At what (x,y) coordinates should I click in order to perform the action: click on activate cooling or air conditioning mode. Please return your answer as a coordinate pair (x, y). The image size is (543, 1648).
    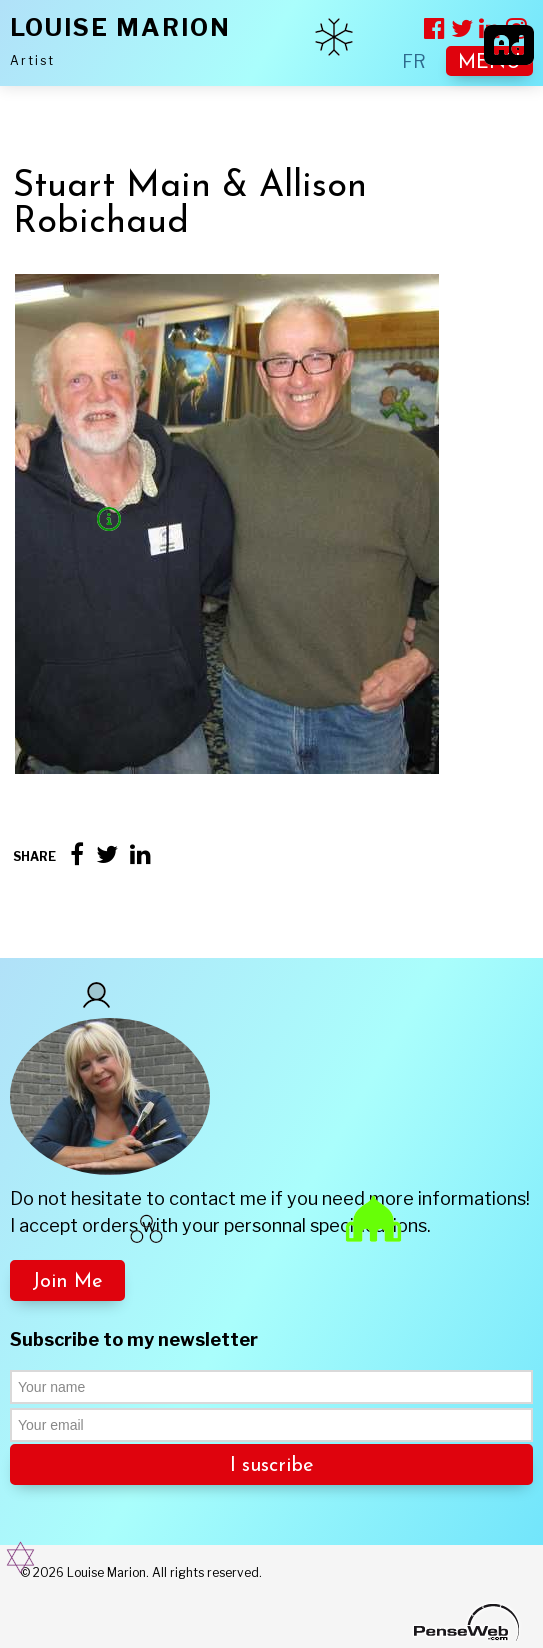
    Looking at the image, I should click on (334, 37).